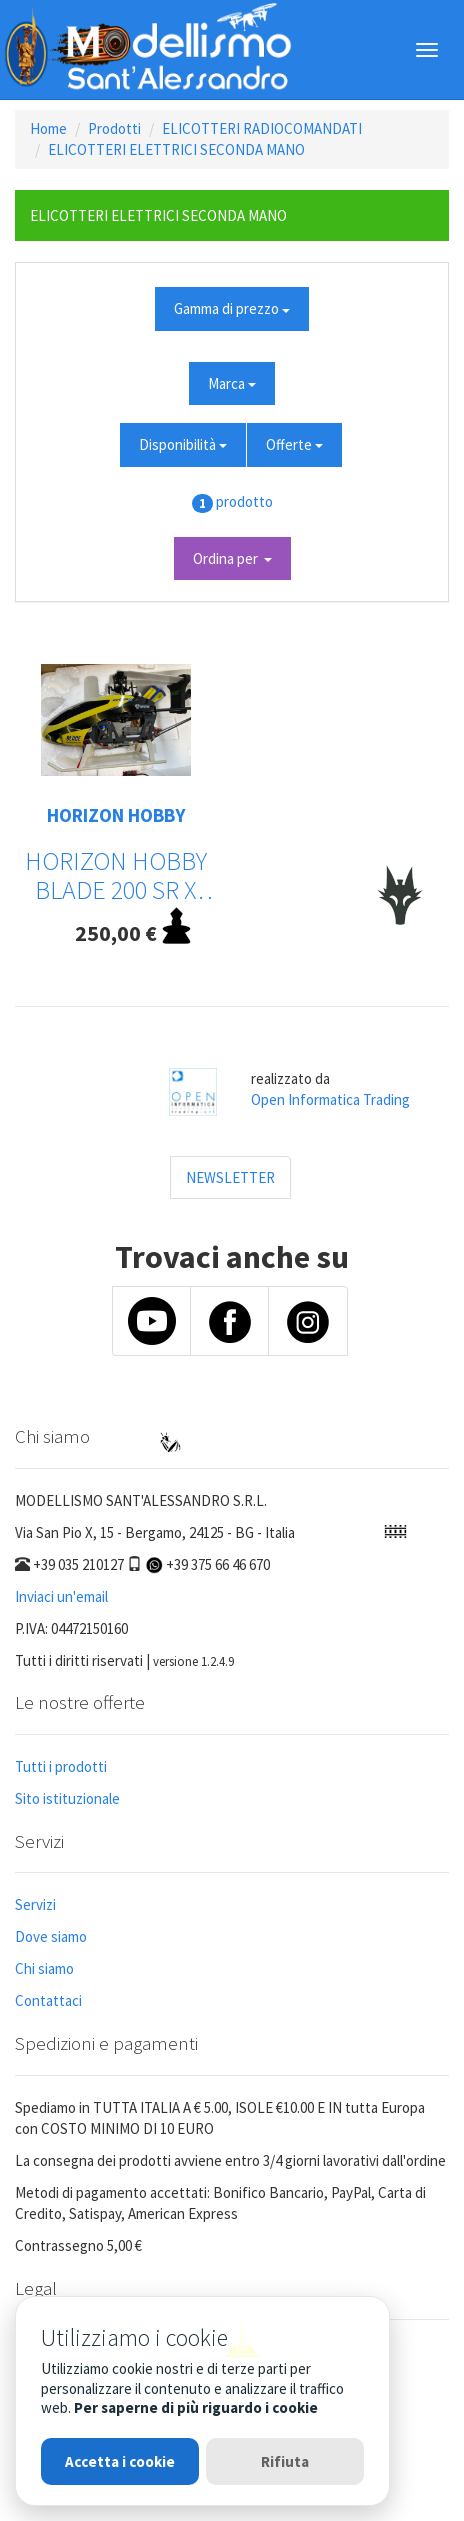 This screenshot has width=464, height=2521. Describe the element at coordinates (395, 1531) in the screenshot. I see `access train or railway station information` at that location.